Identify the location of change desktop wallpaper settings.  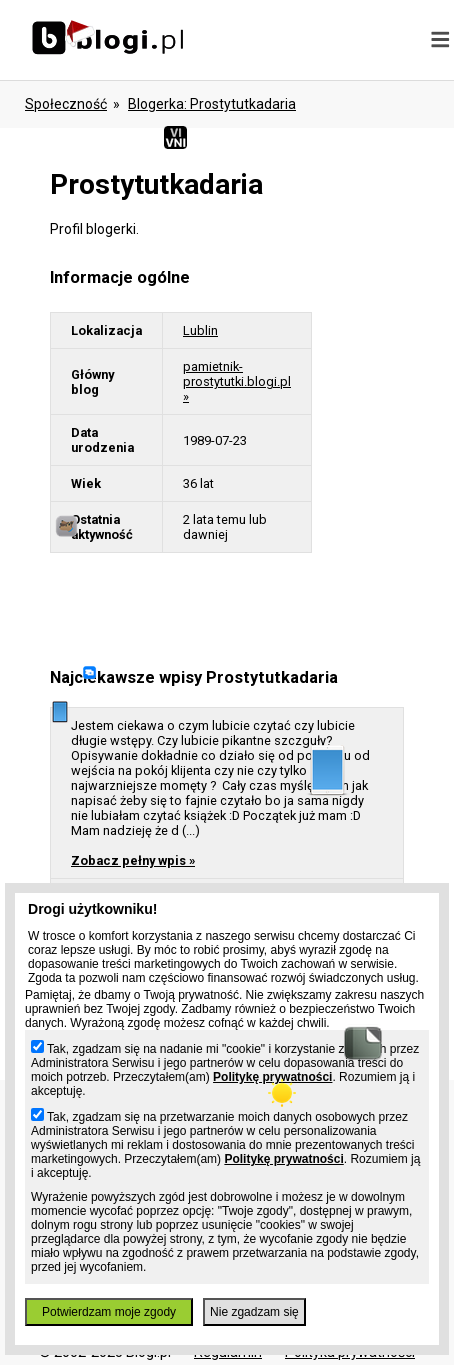
(363, 1042).